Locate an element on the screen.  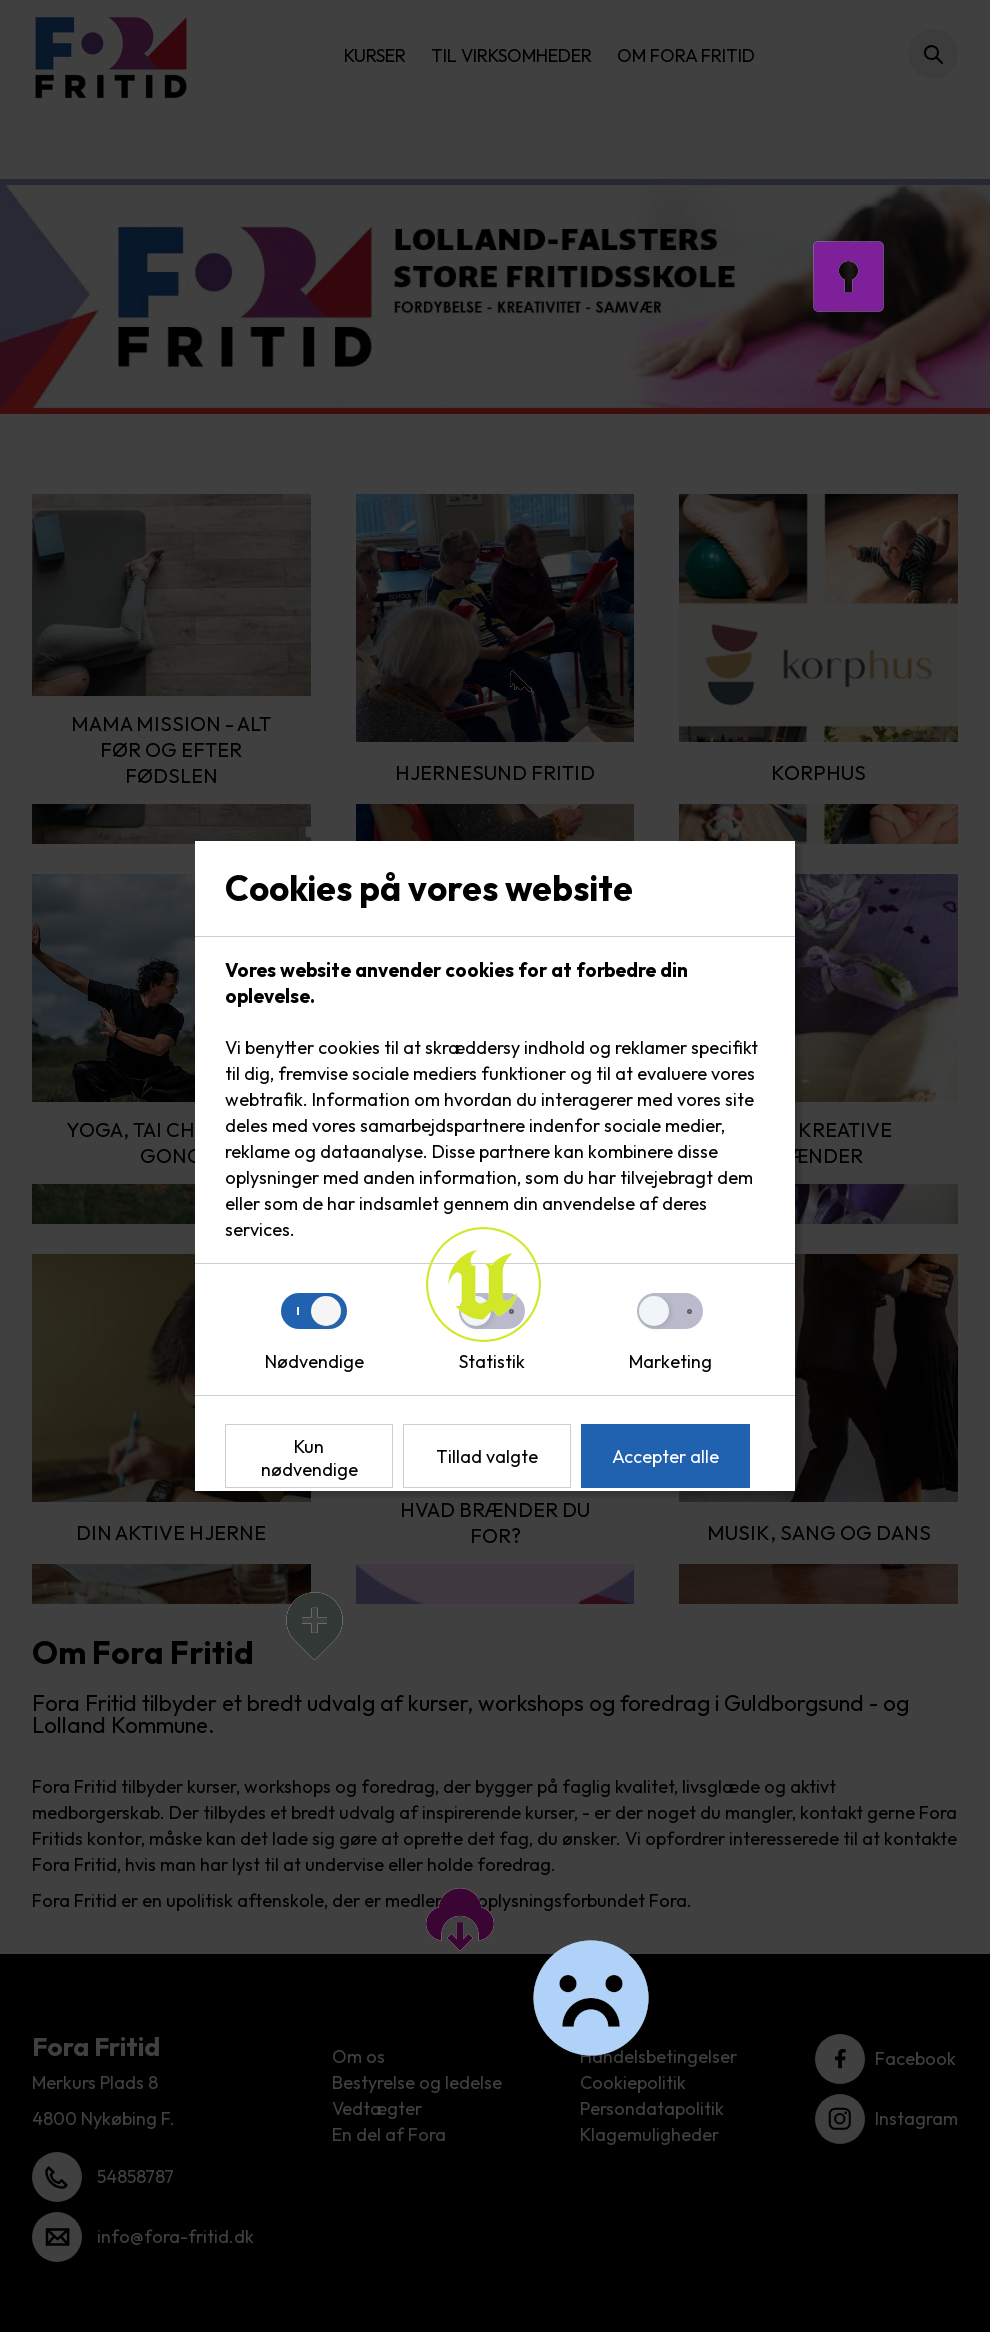
unreal engine logo is located at coordinates (483, 1284).